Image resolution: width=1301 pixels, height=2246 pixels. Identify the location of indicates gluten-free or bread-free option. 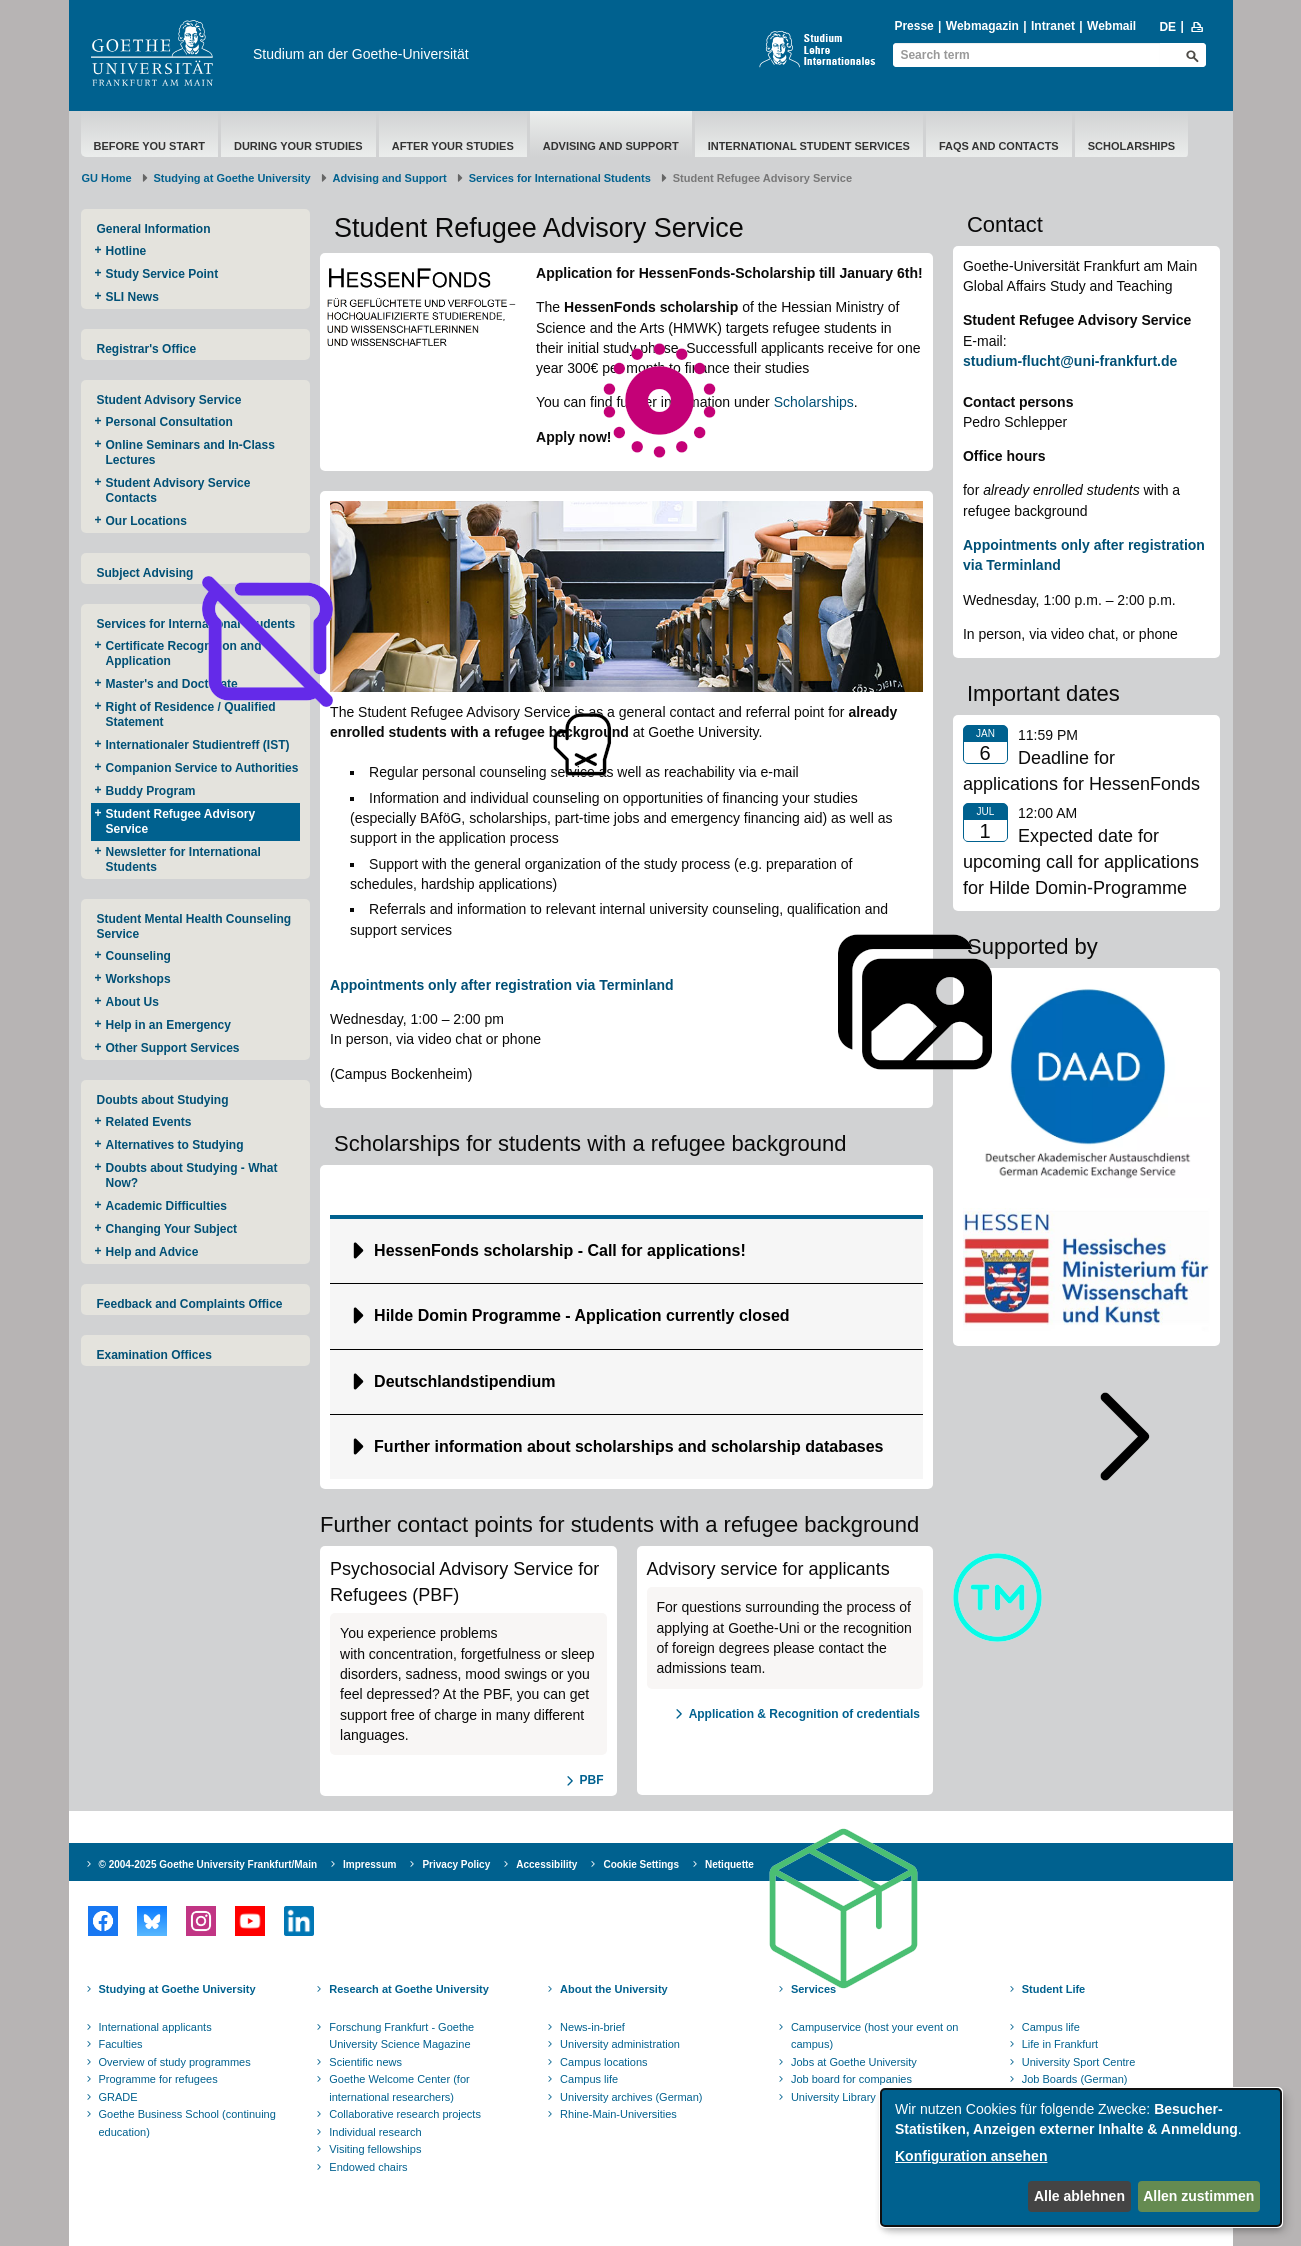
(267, 641).